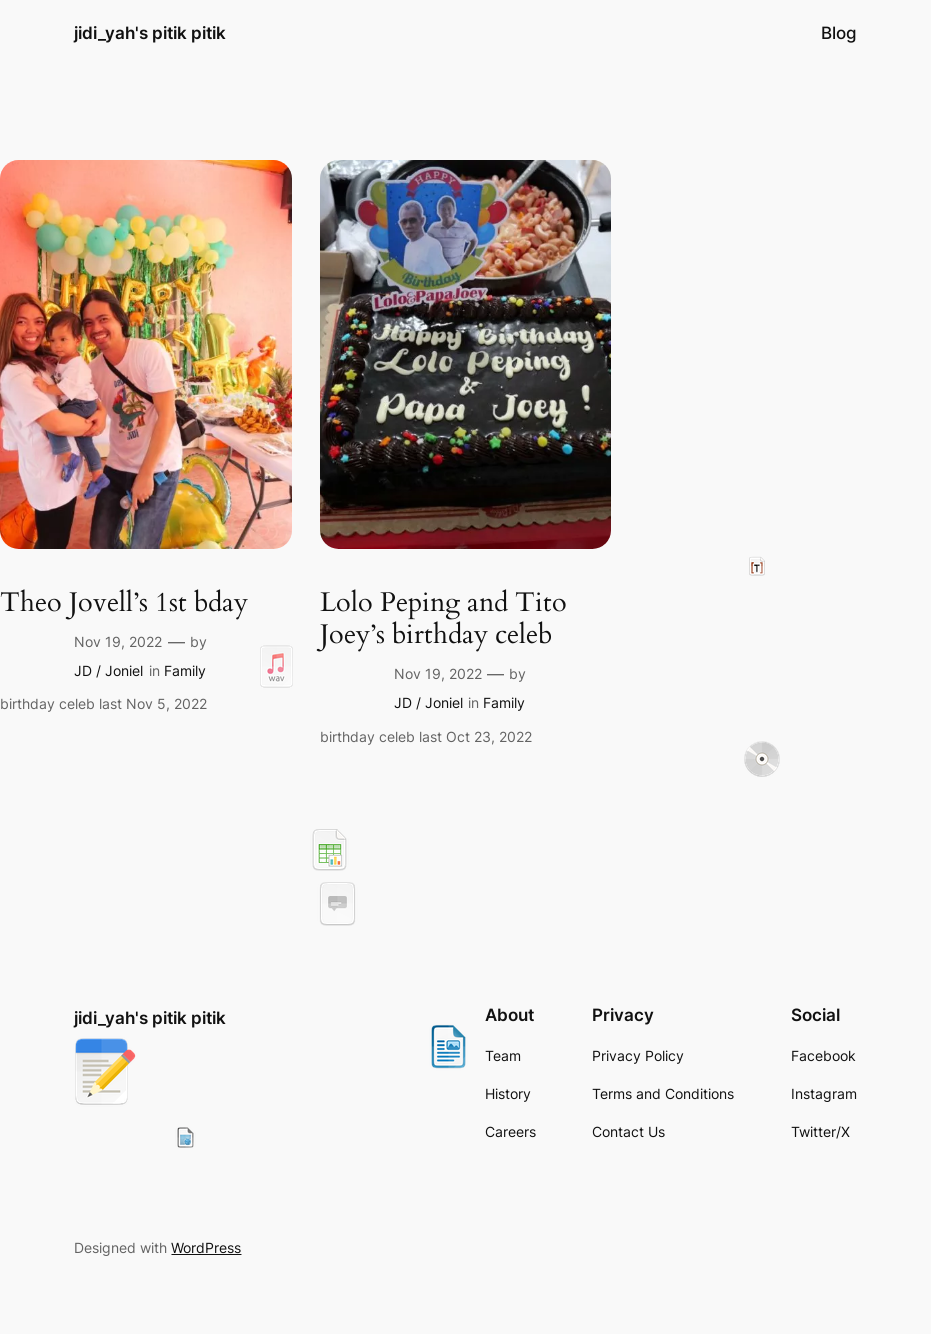 Image resolution: width=931 pixels, height=1334 pixels. What do you see at coordinates (757, 566) in the screenshot?
I see `a toml configuration file` at bounding box center [757, 566].